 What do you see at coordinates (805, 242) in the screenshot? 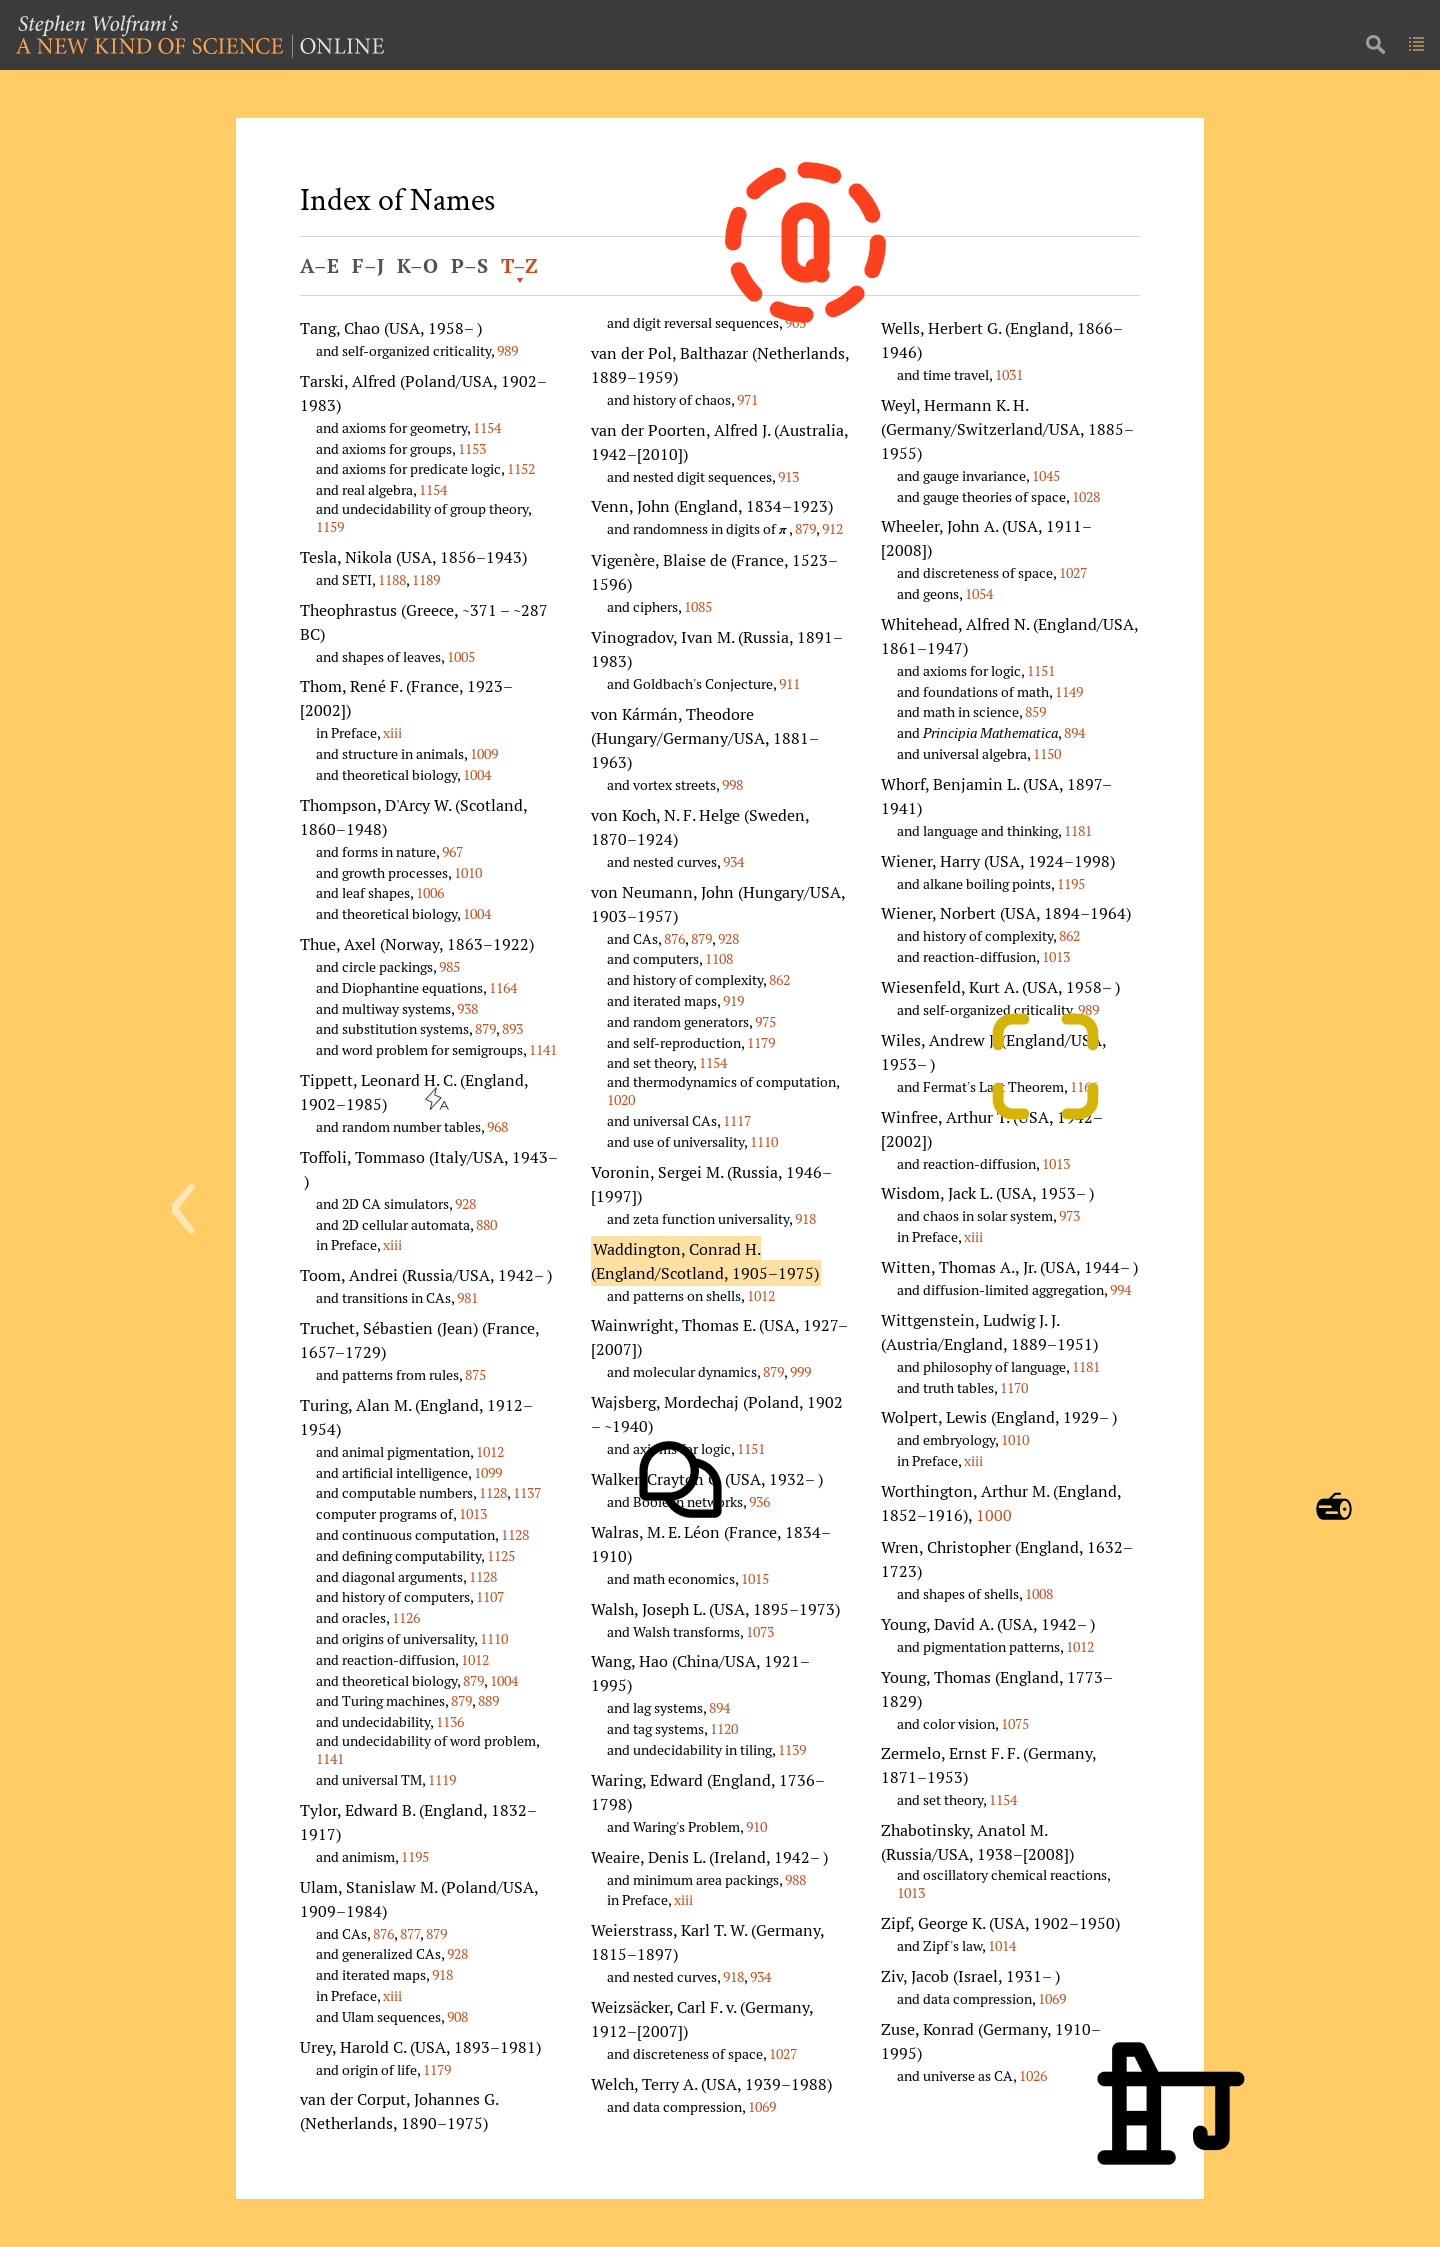
I see `indicates a pending or in-progress queue item` at bounding box center [805, 242].